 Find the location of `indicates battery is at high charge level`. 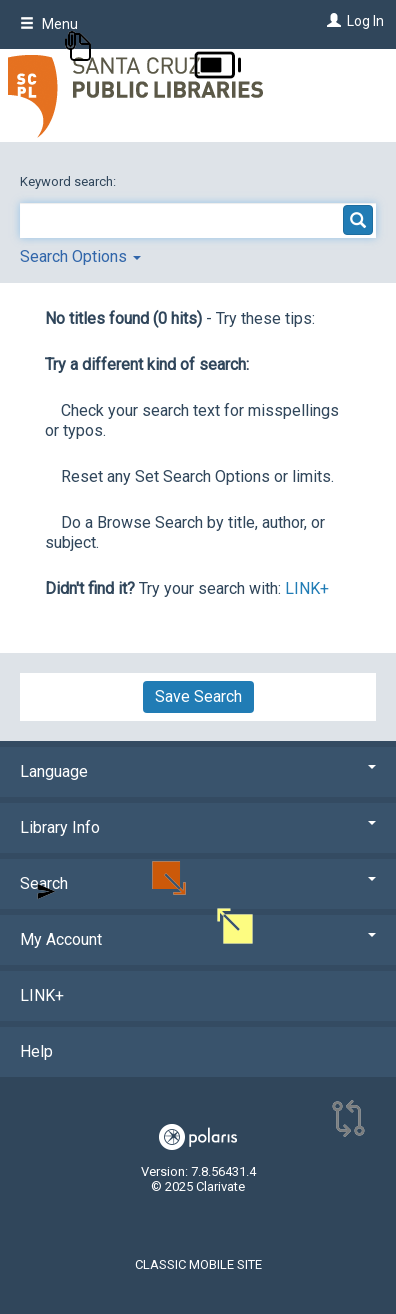

indicates battery is at high charge level is located at coordinates (217, 65).